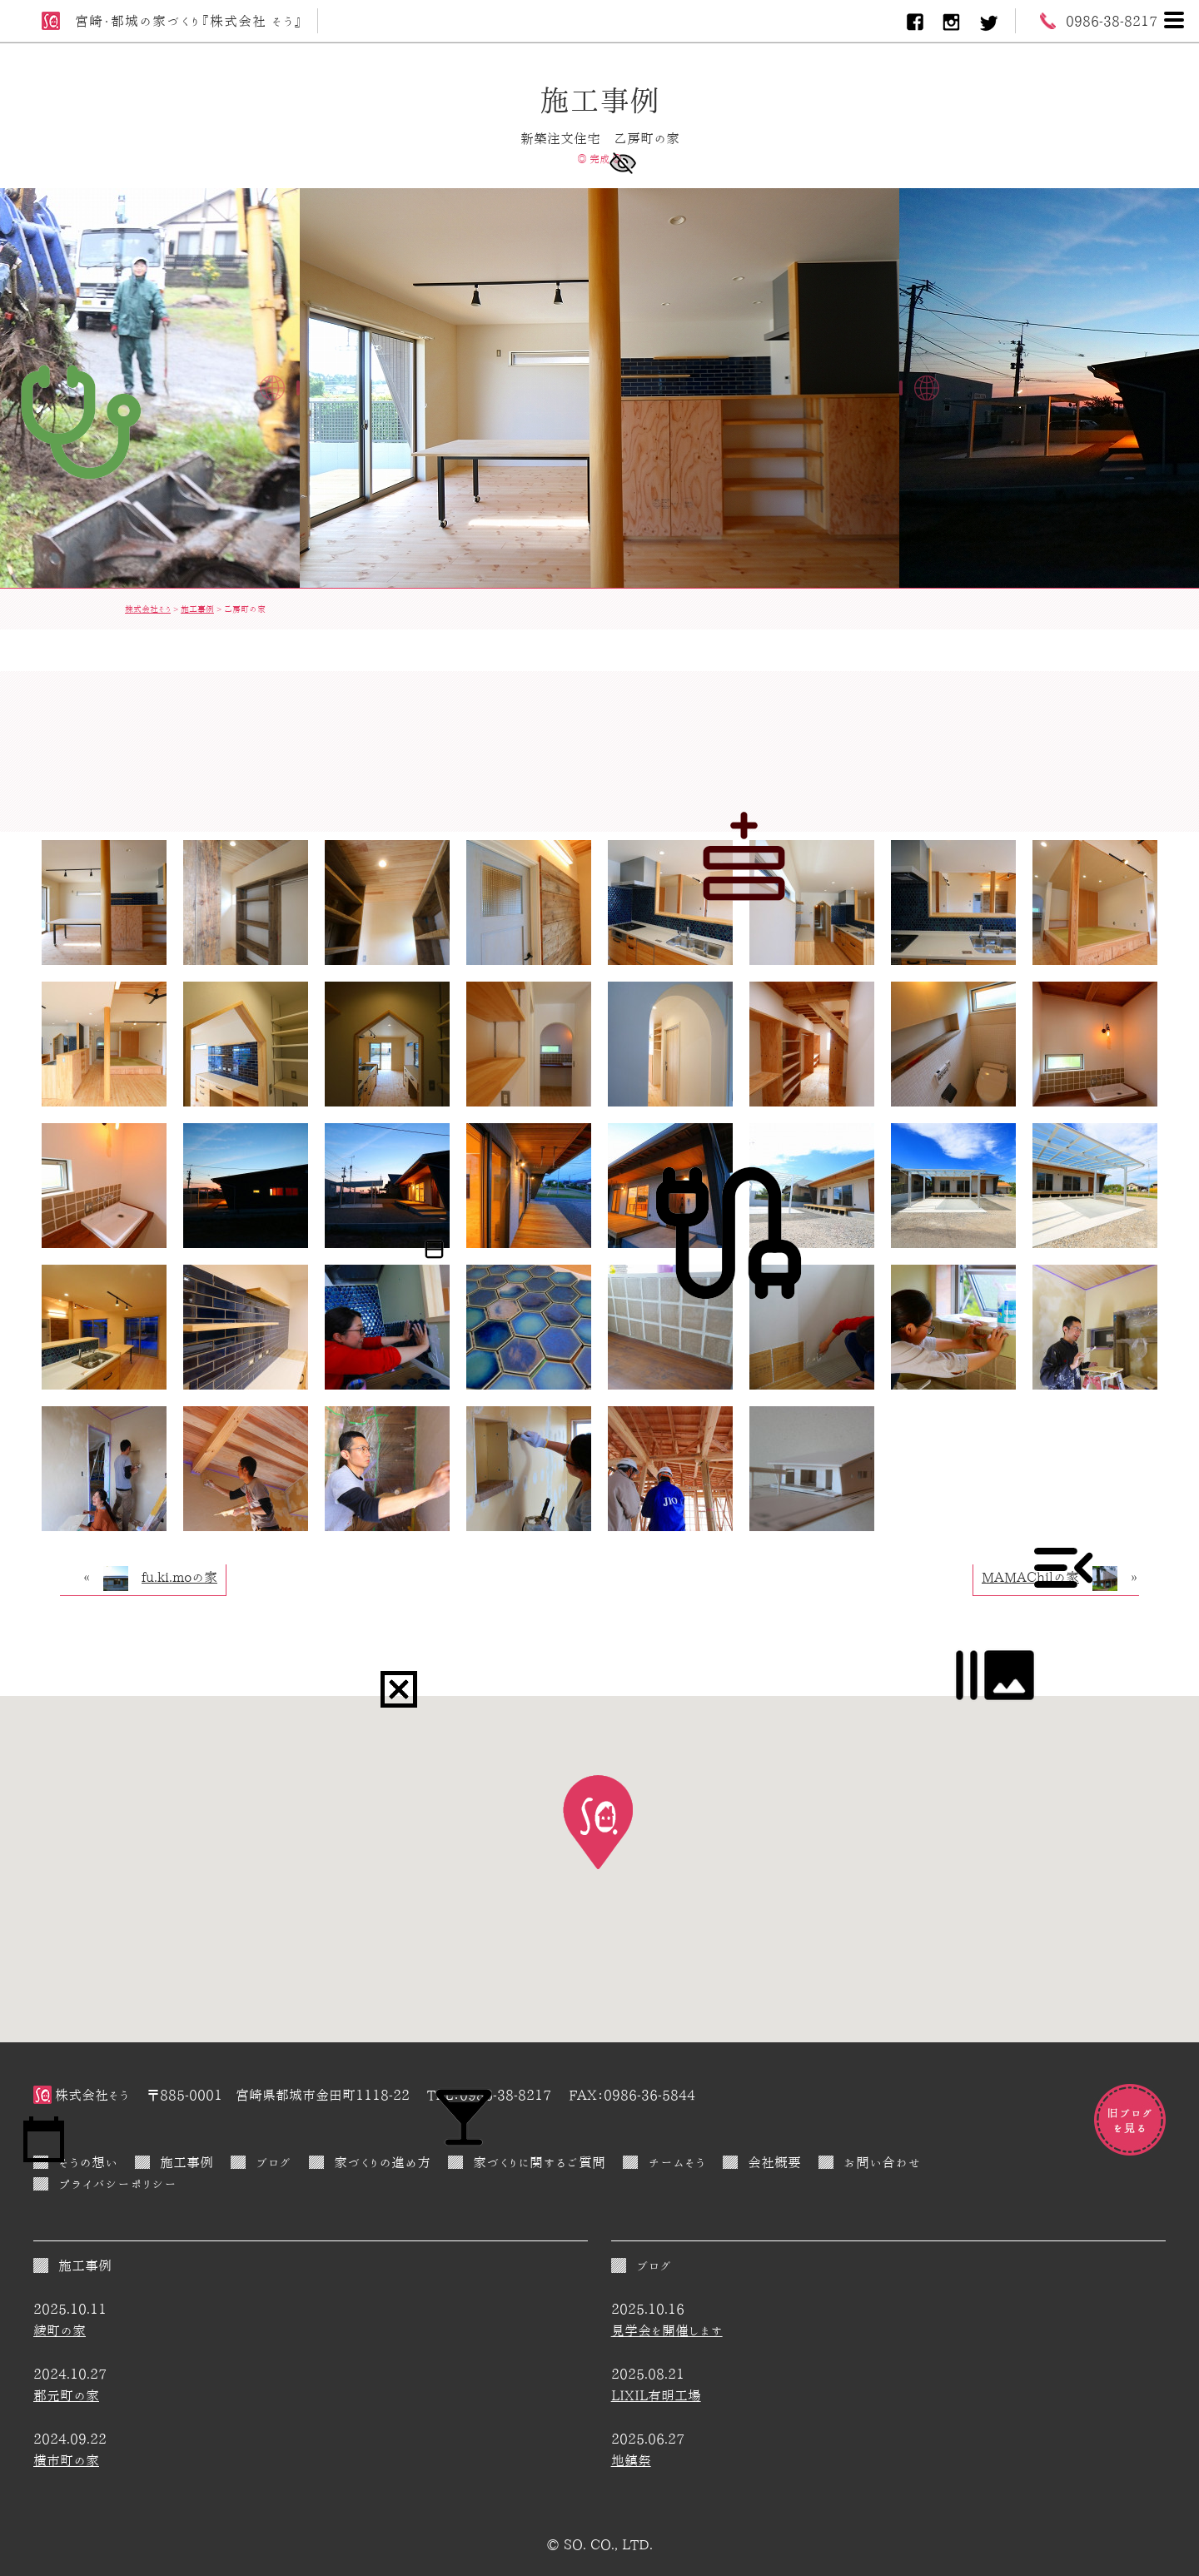 The image size is (1199, 2576). Describe the element at coordinates (464, 2117) in the screenshot. I see `find nearby bars or nightlife` at that location.